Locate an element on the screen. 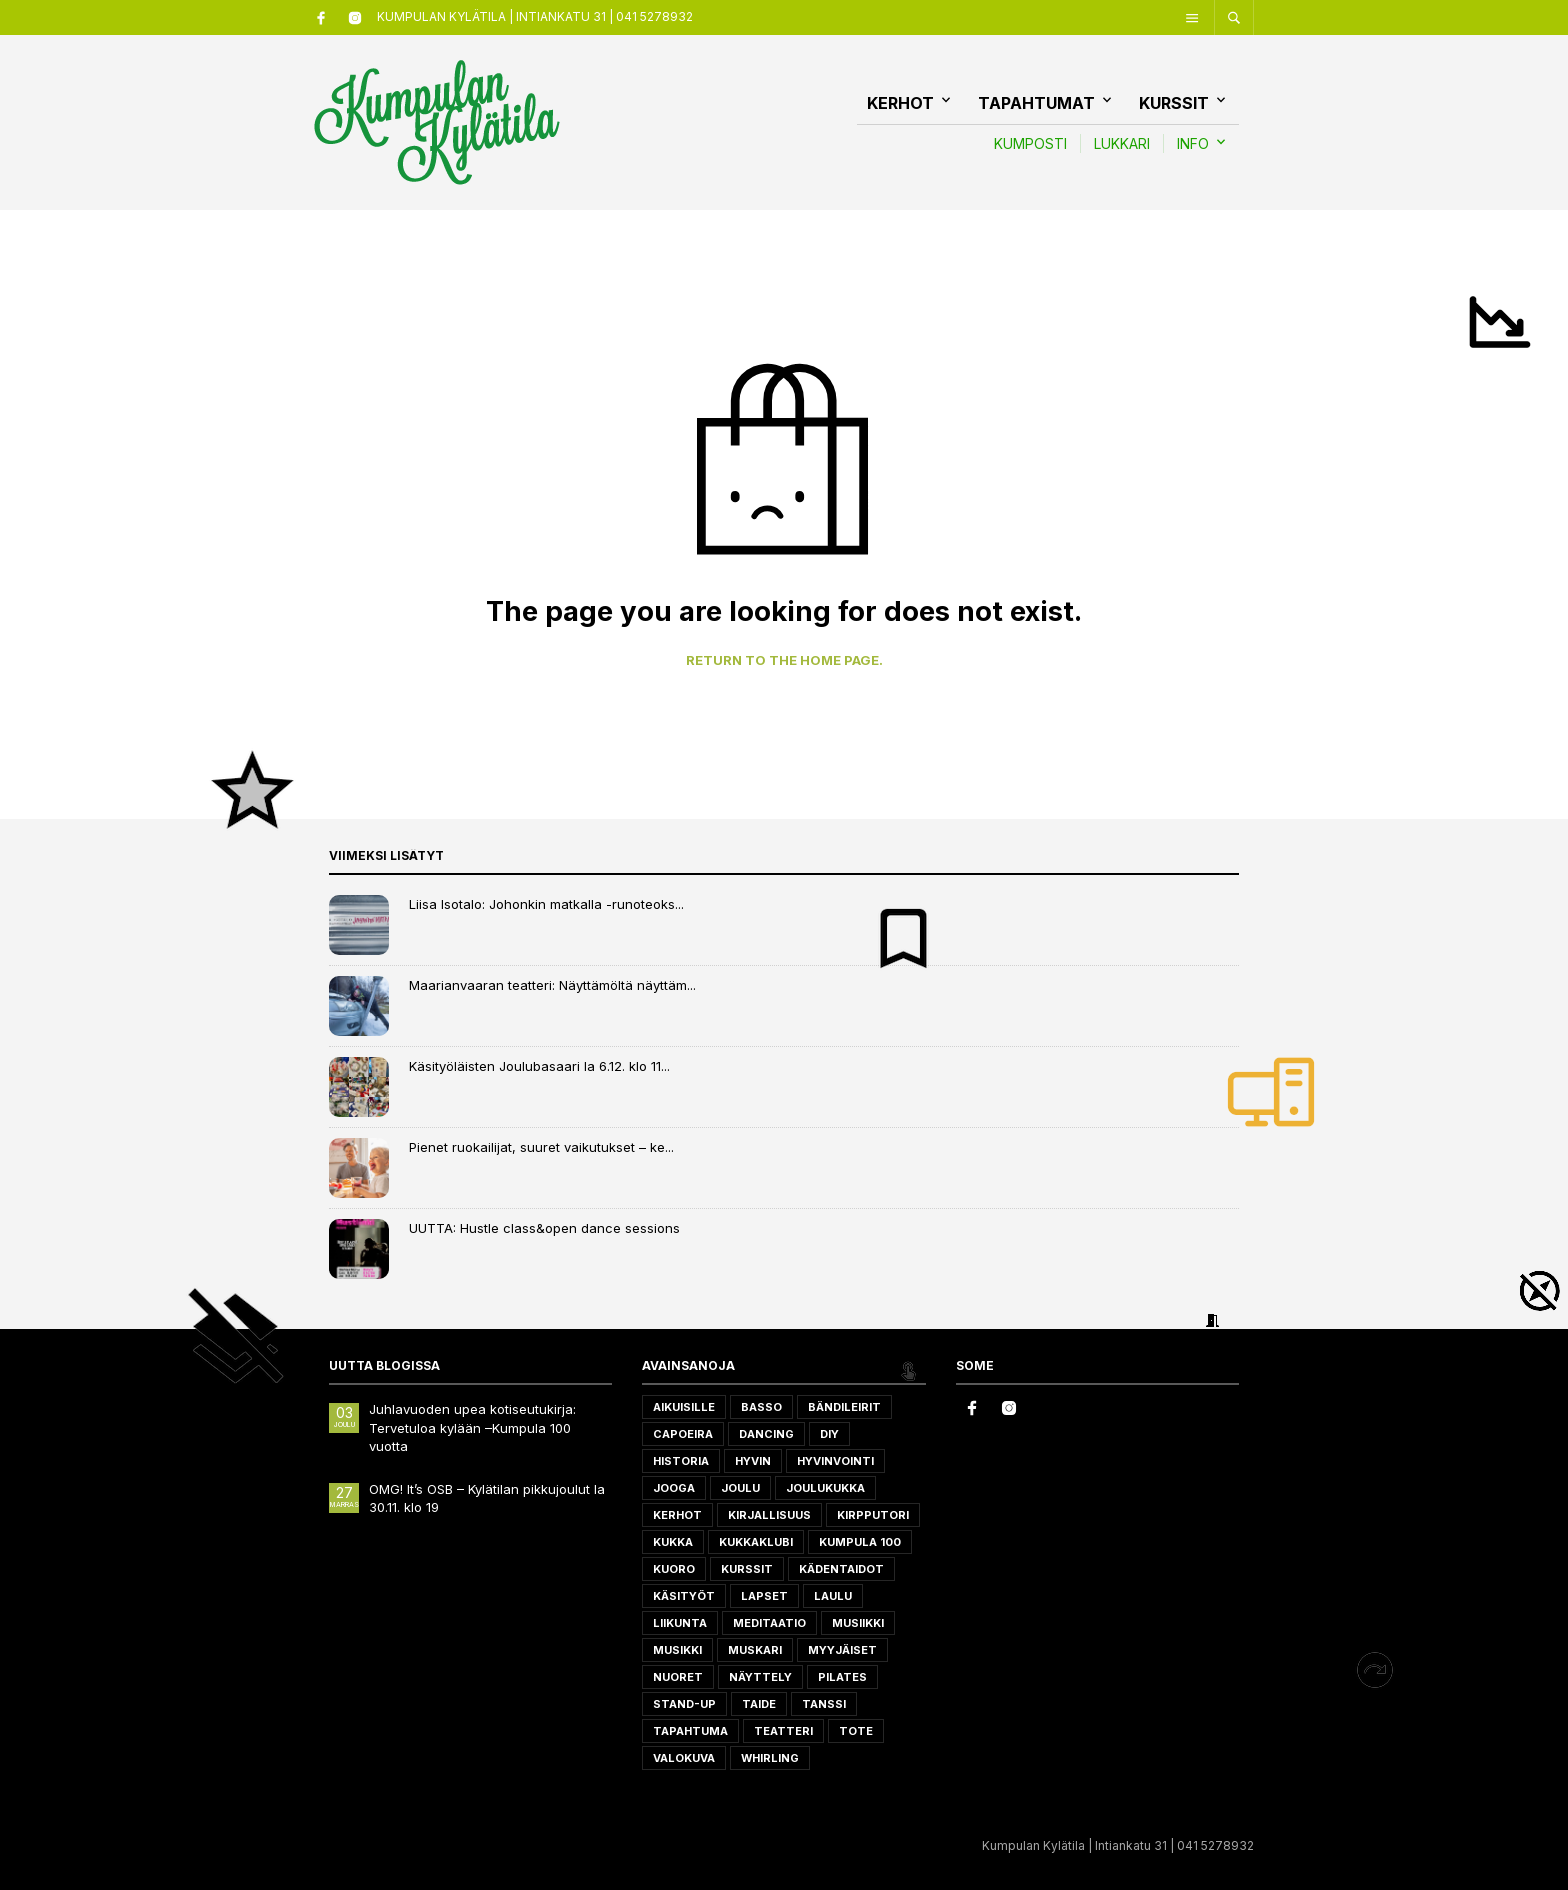 Image resolution: width=1568 pixels, height=1890 pixels. skip to next scheduled task or plan is located at coordinates (1375, 1670).